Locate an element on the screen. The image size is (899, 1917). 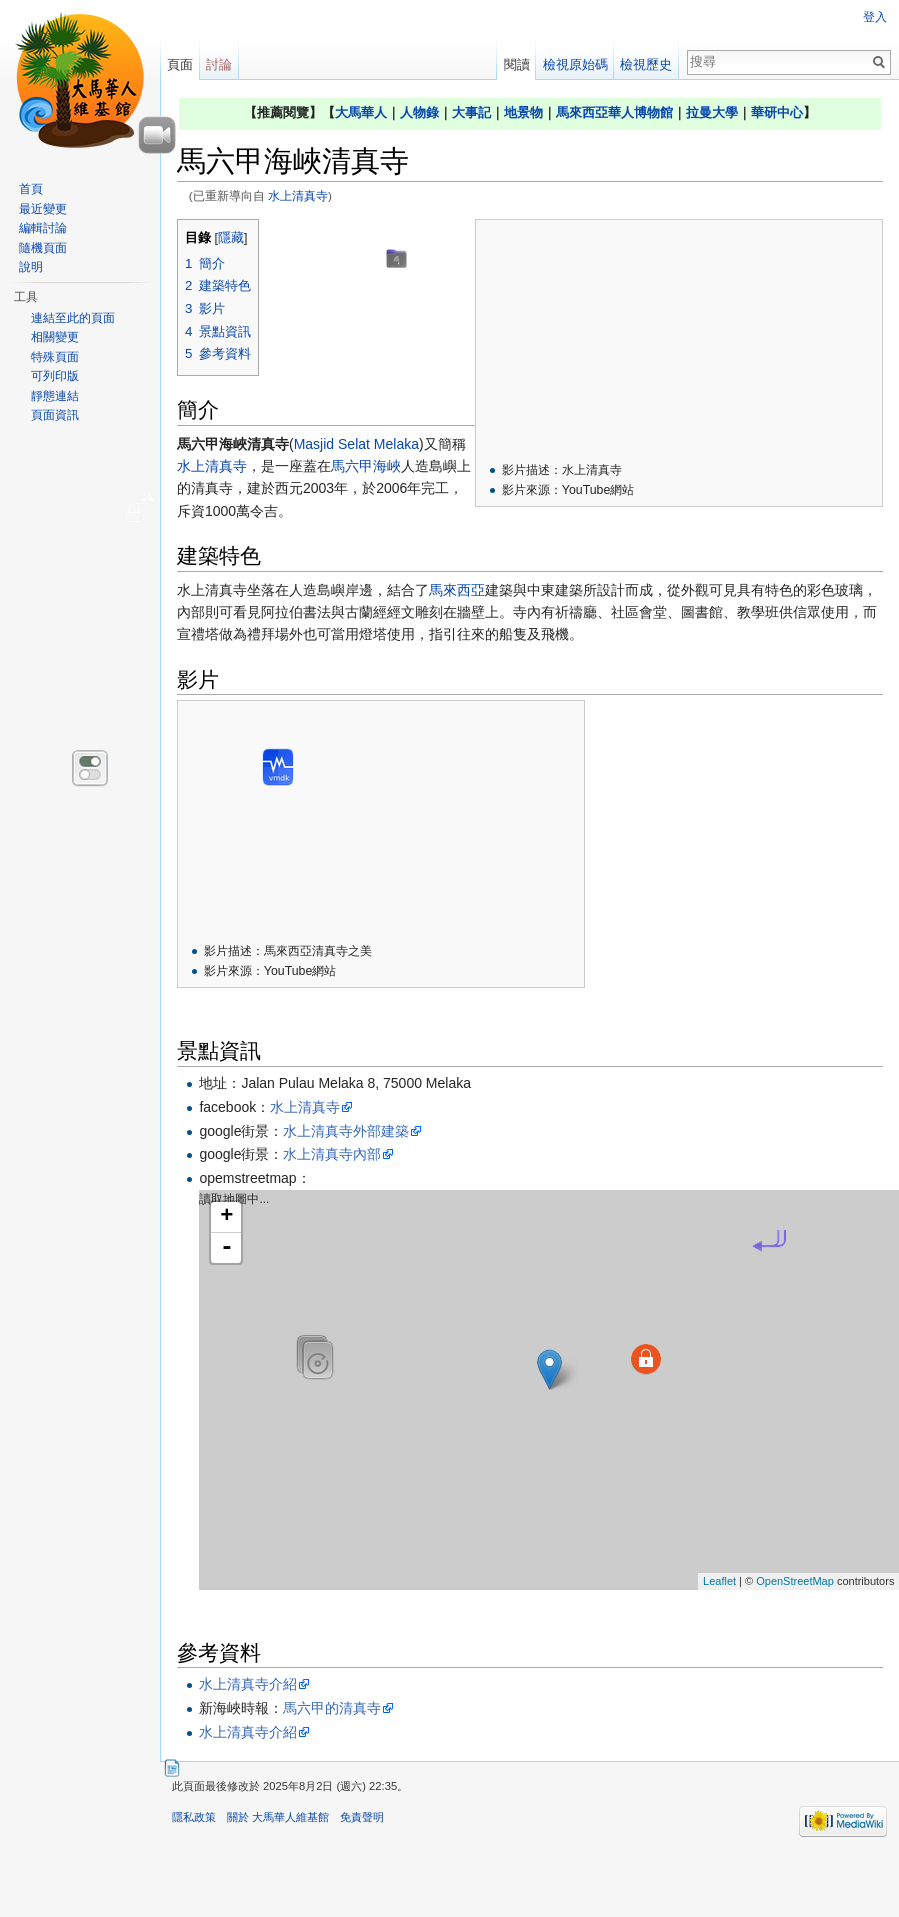
open gnome tweaks settings is located at coordinates (90, 768).